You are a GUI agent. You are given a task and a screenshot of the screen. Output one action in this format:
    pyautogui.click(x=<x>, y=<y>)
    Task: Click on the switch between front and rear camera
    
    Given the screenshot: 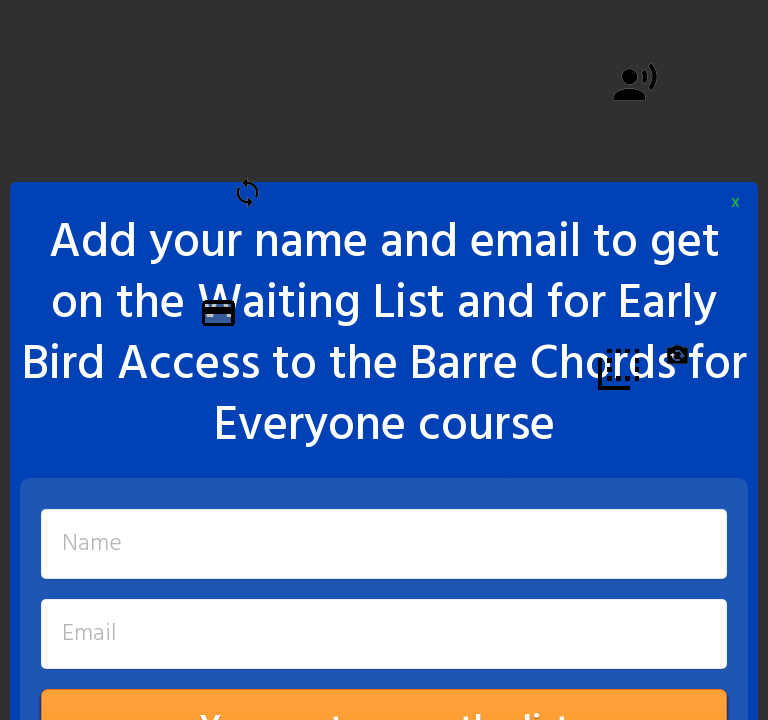 What is the action you would take?
    pyautogui.click(x=677, y=354)
    